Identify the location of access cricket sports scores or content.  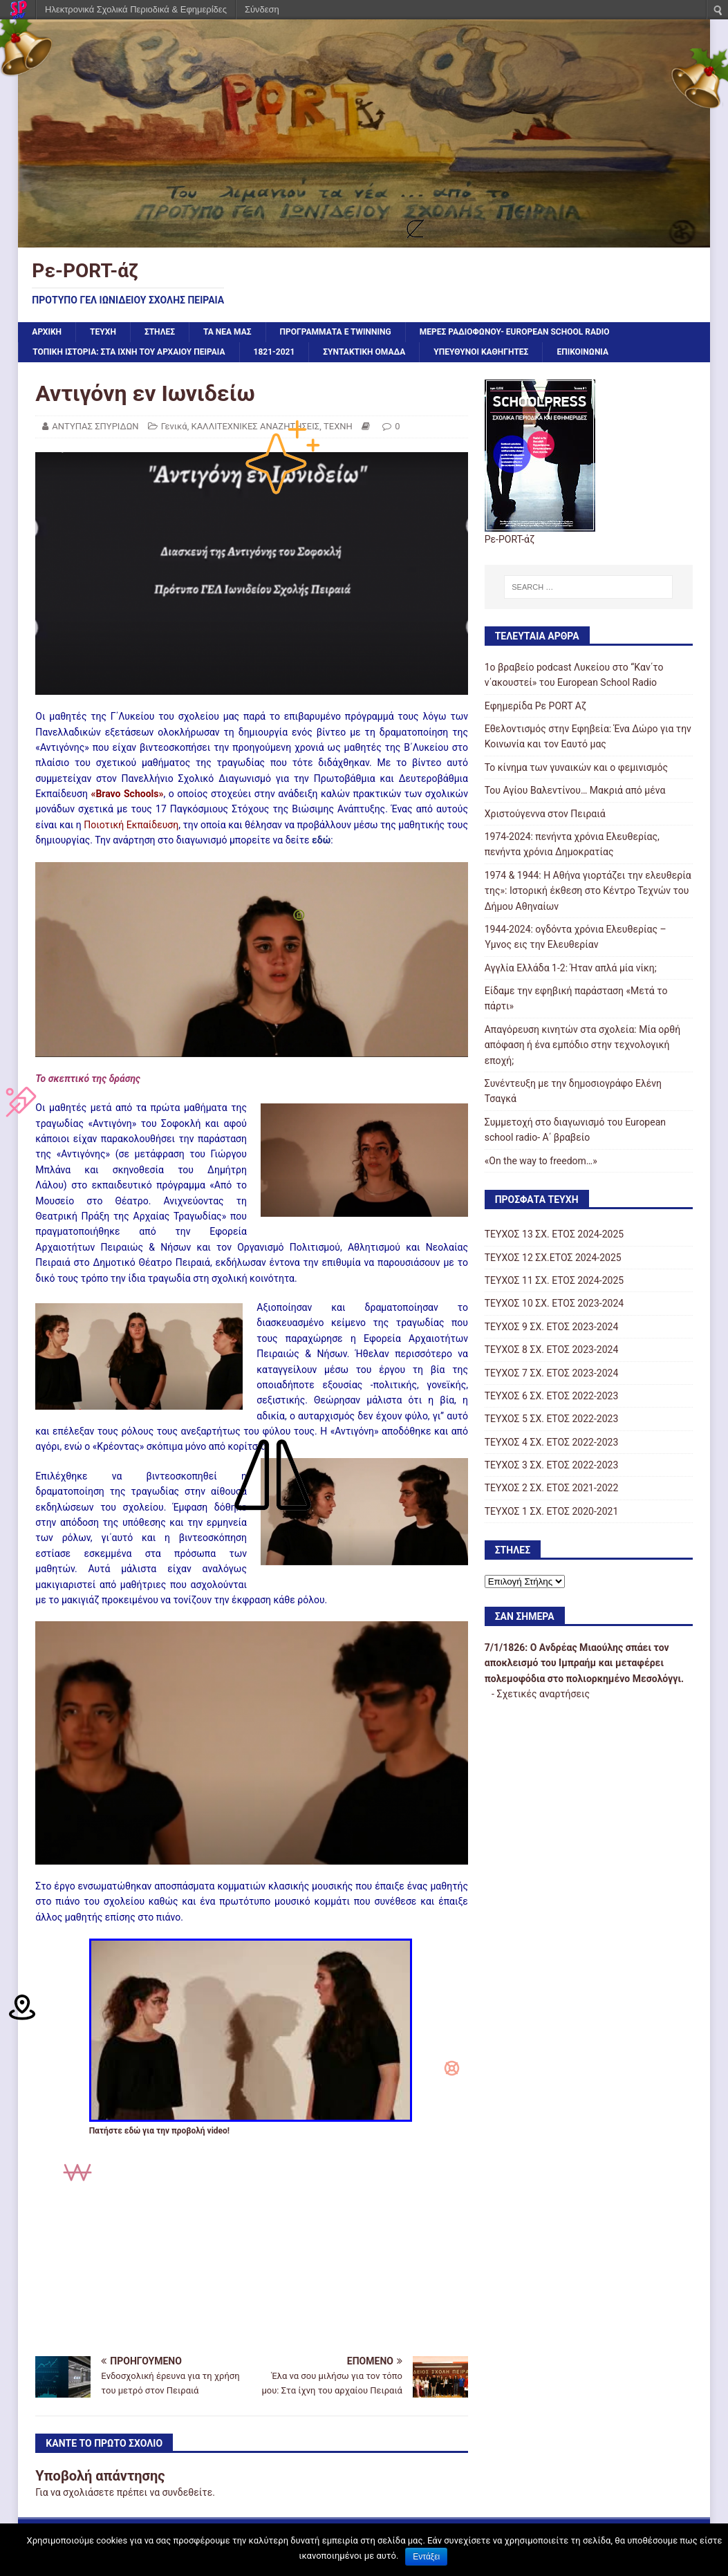
(19, 1101).